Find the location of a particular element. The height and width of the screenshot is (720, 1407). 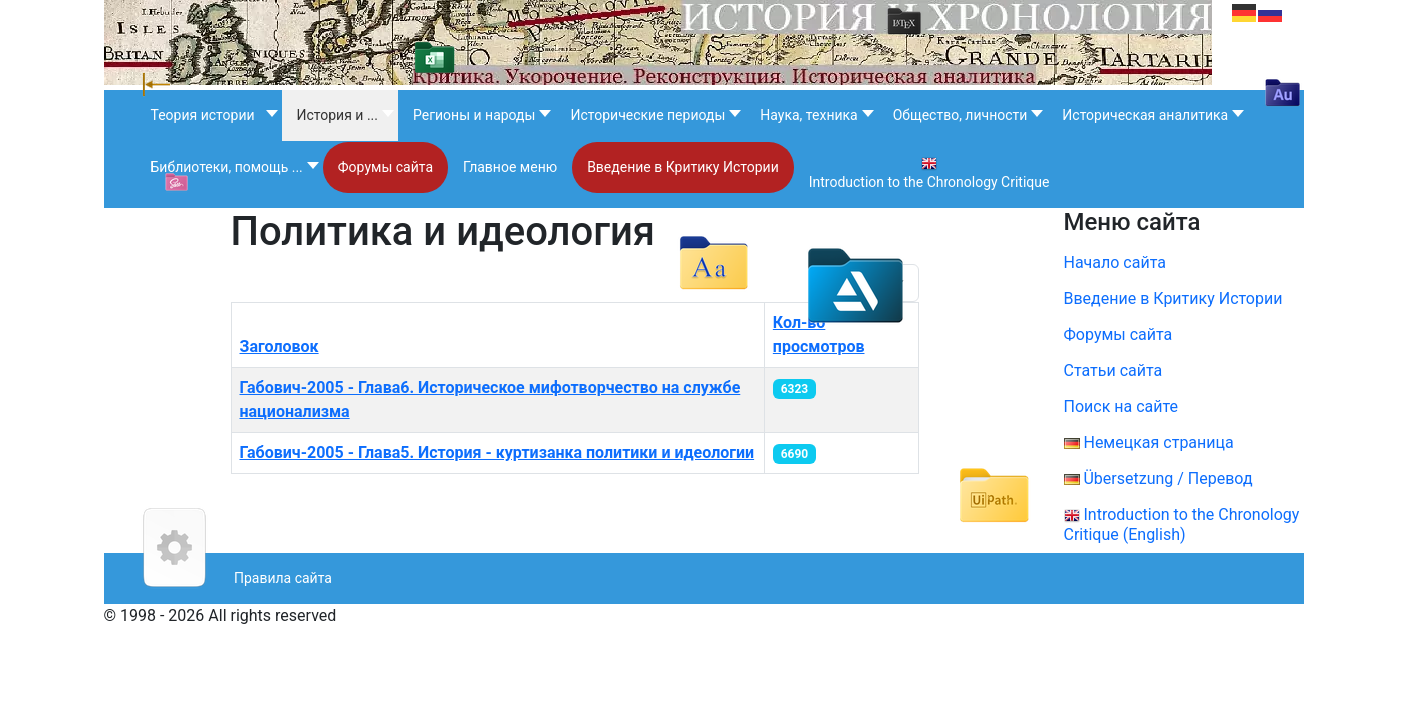

open folder containing excel spreadsheets is located at coordinates (434, 58).